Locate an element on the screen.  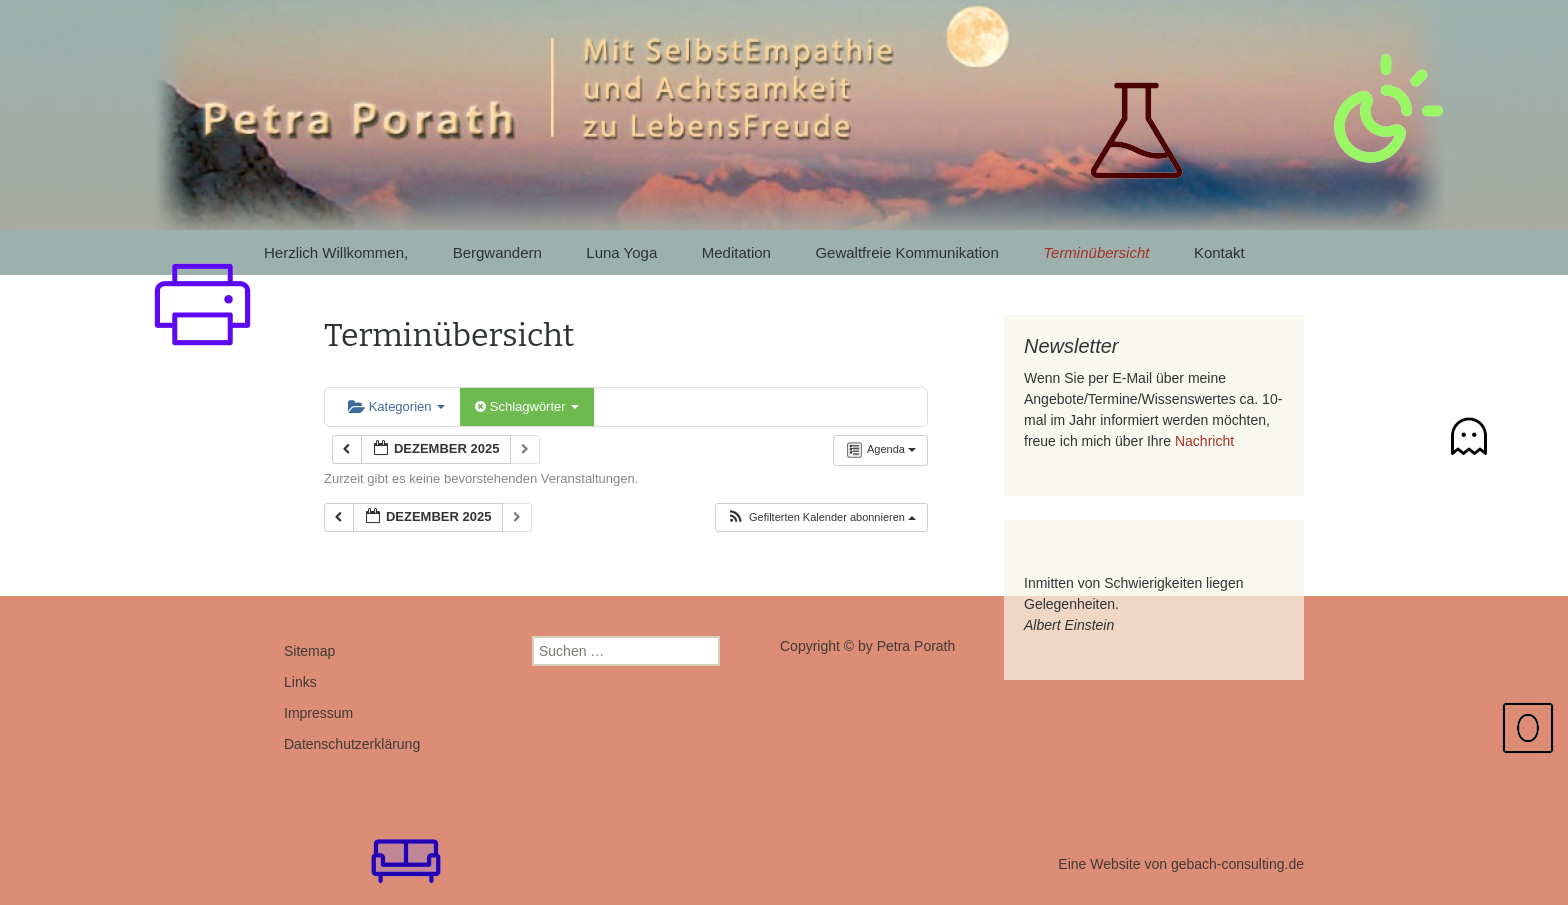
browse furniture or home decor items is located at coordinates (406, 860).